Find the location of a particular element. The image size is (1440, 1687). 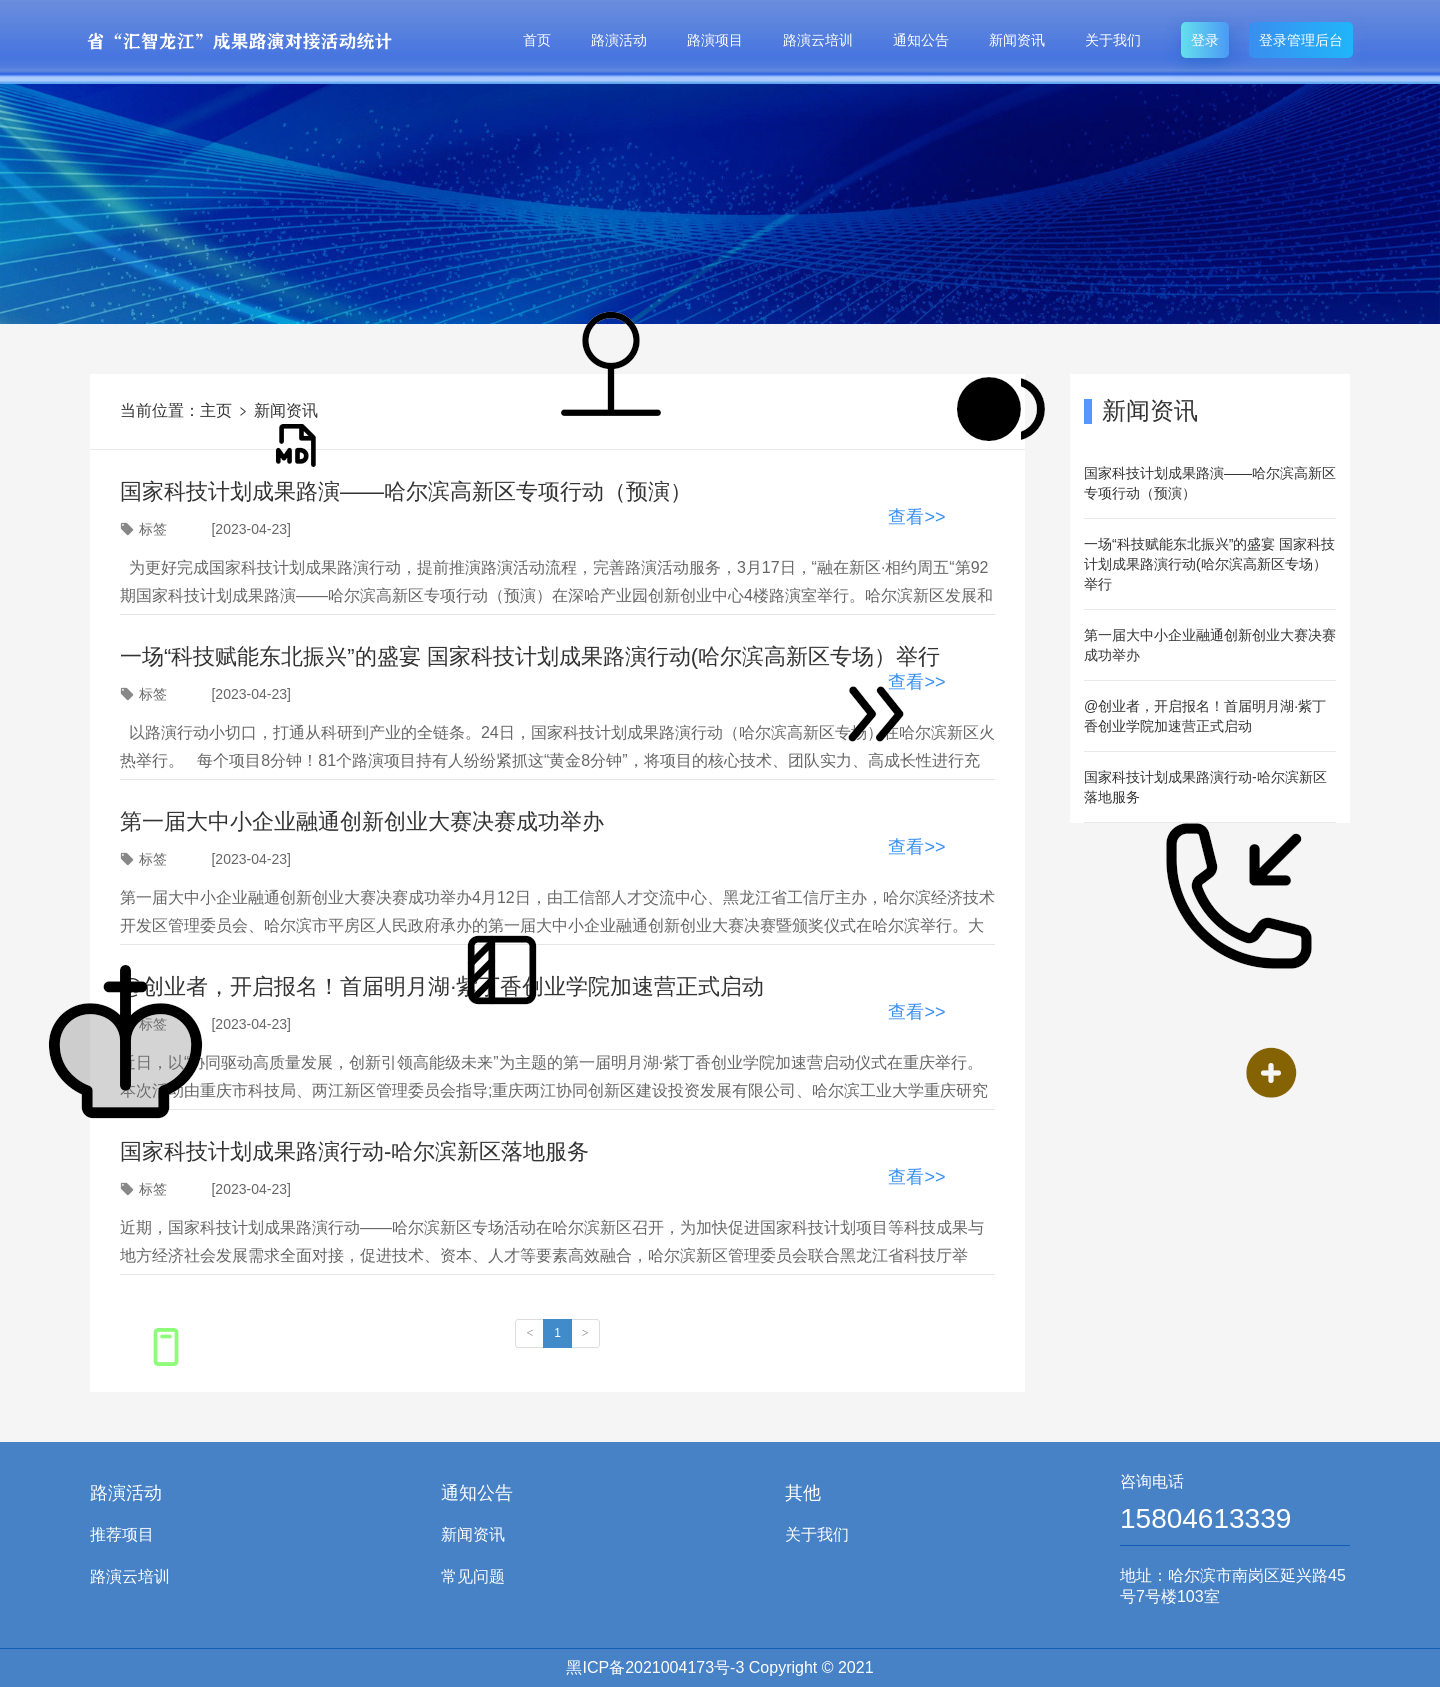

freeze the left column in a spreadsheet is located at coordinates (502, 970).